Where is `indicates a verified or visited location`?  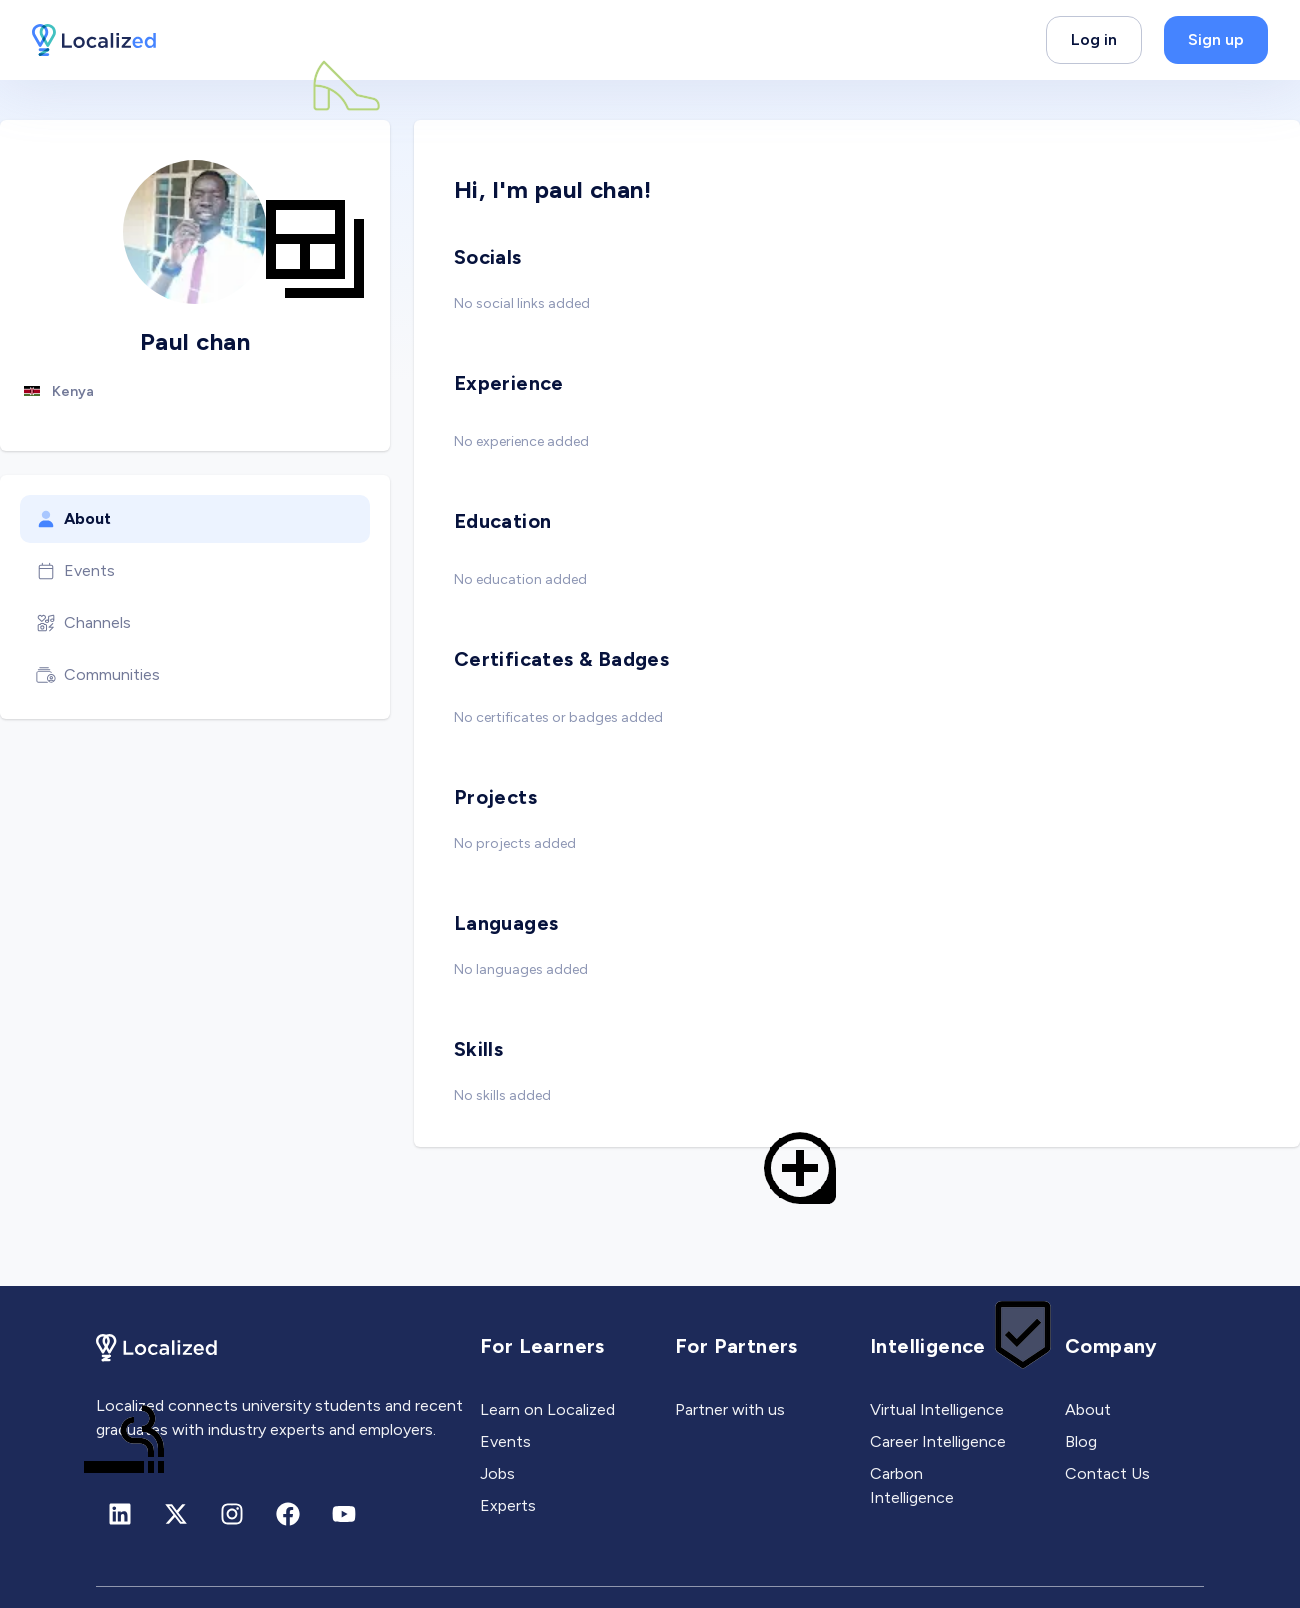 indicates a verified or visited location is located at coordinates (1023, 1335).